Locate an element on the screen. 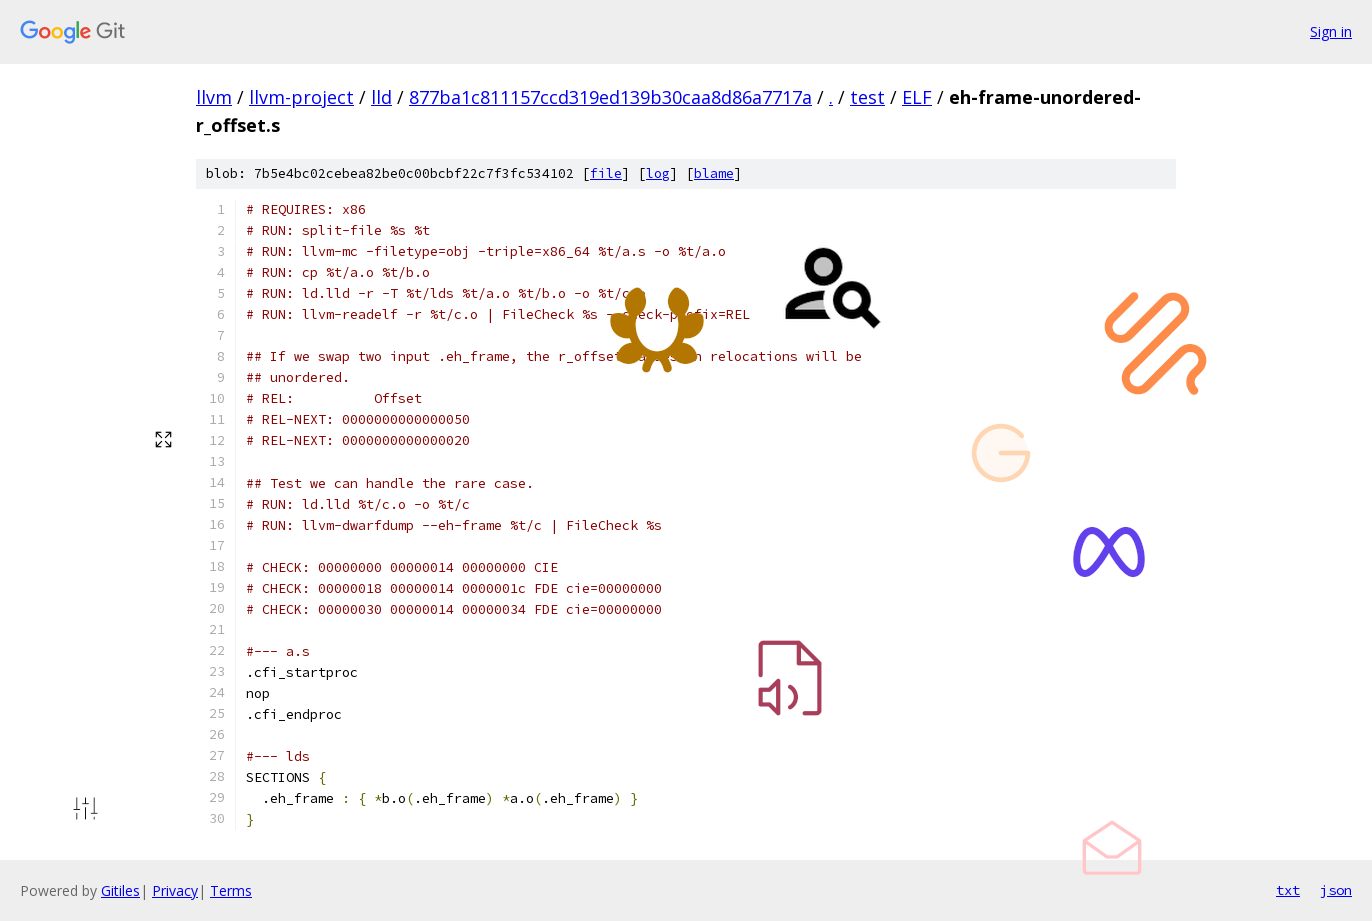 Image resolution: width=1372 pixels, height=921 pixels. adjust settings or preferences is located at coordinates (85, 808).